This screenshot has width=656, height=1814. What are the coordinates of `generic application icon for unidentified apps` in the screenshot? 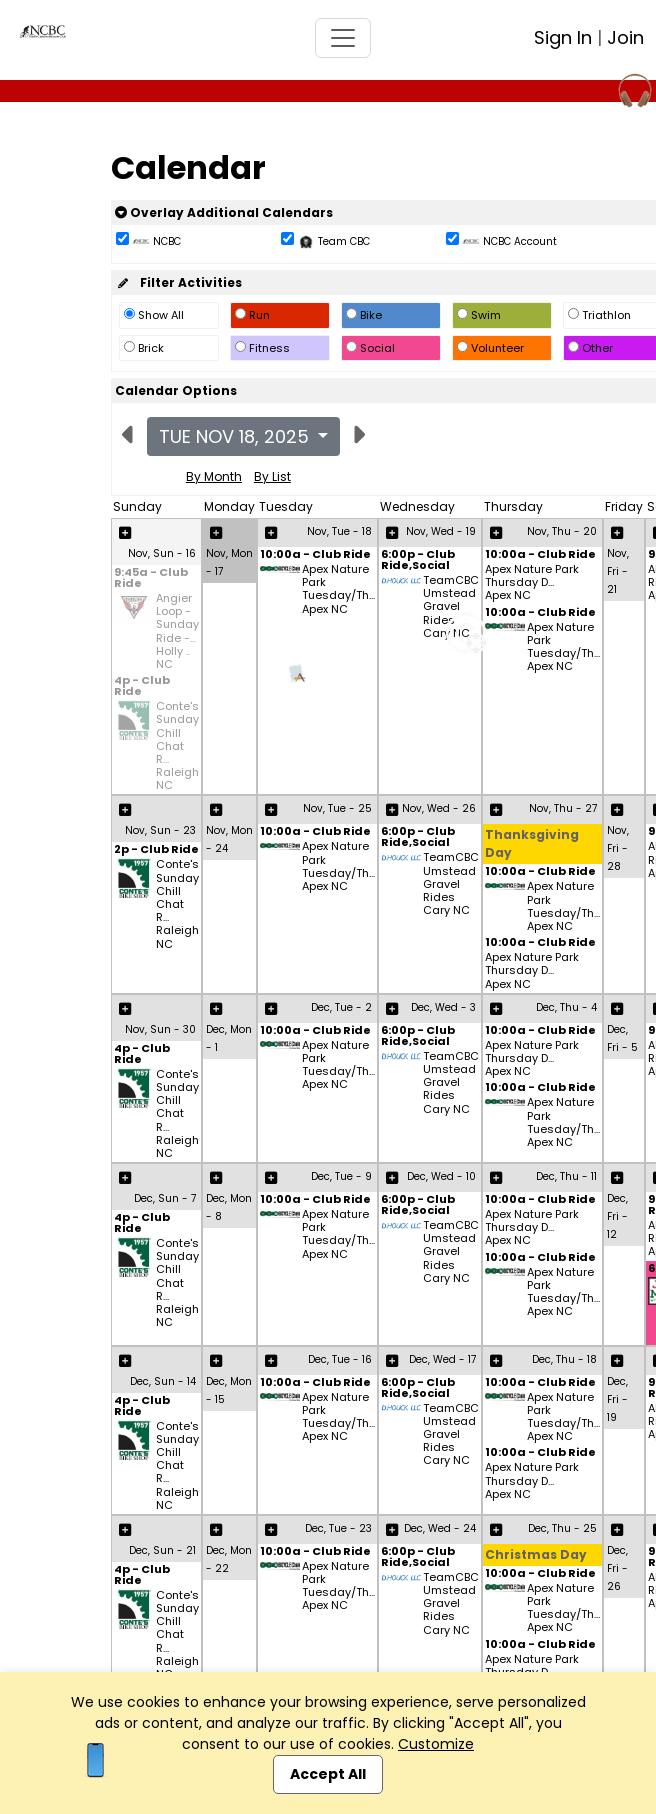 It's located at (296, 673).